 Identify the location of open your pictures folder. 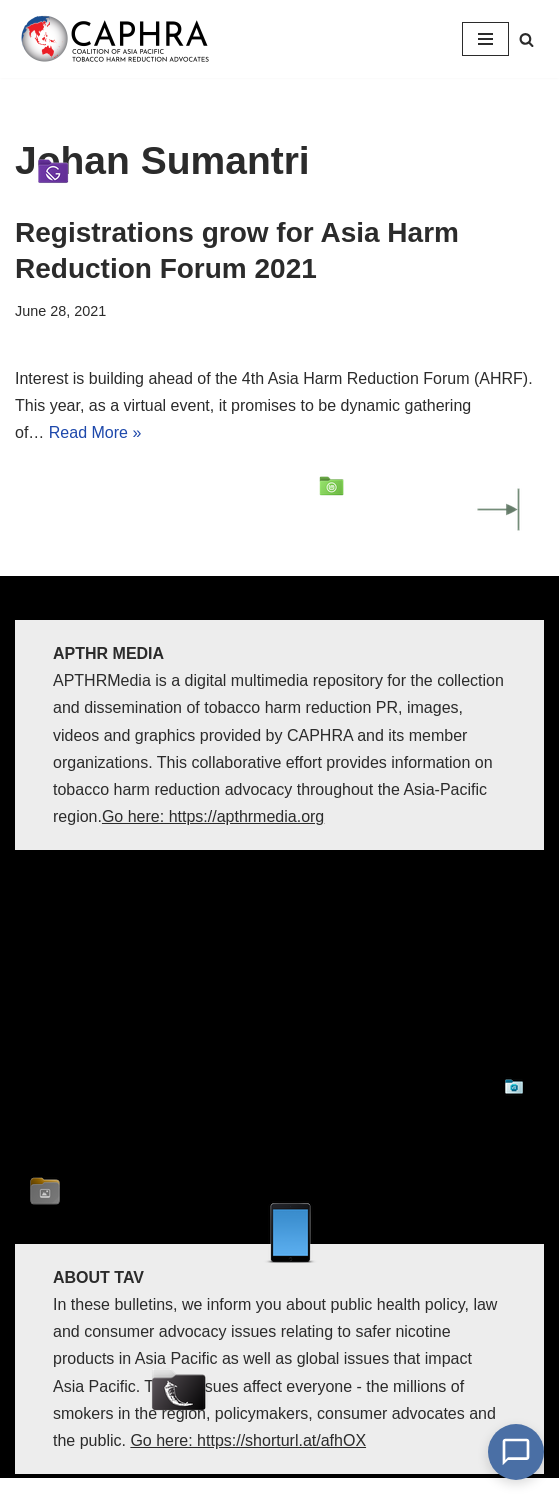
(45, 1191).